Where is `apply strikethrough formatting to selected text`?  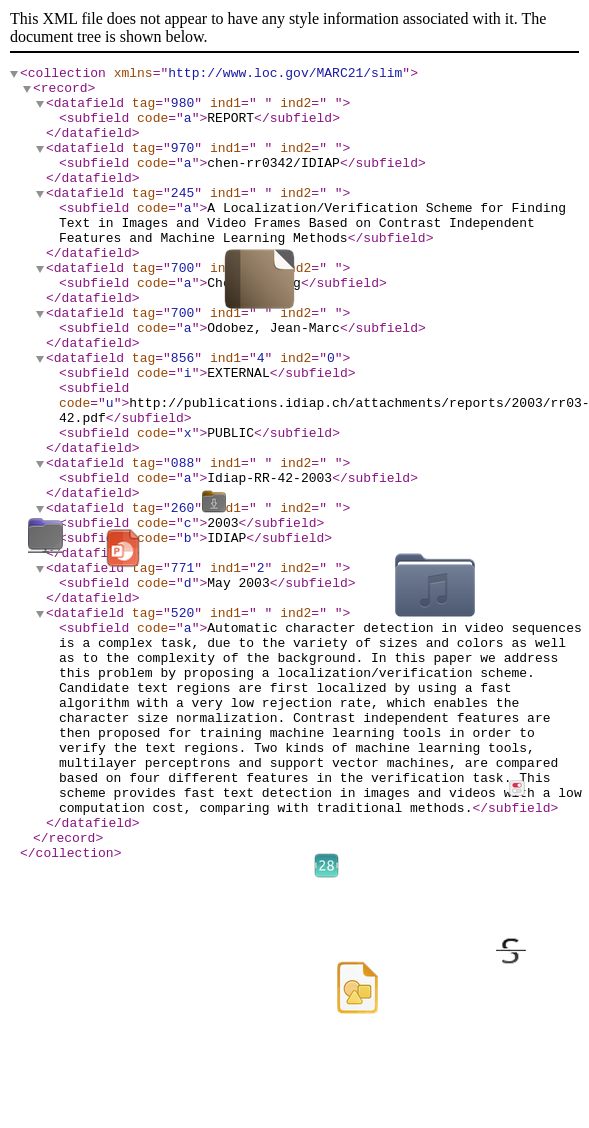 apply strikethrough formatting to selected text is located at coordinates (511, 951).